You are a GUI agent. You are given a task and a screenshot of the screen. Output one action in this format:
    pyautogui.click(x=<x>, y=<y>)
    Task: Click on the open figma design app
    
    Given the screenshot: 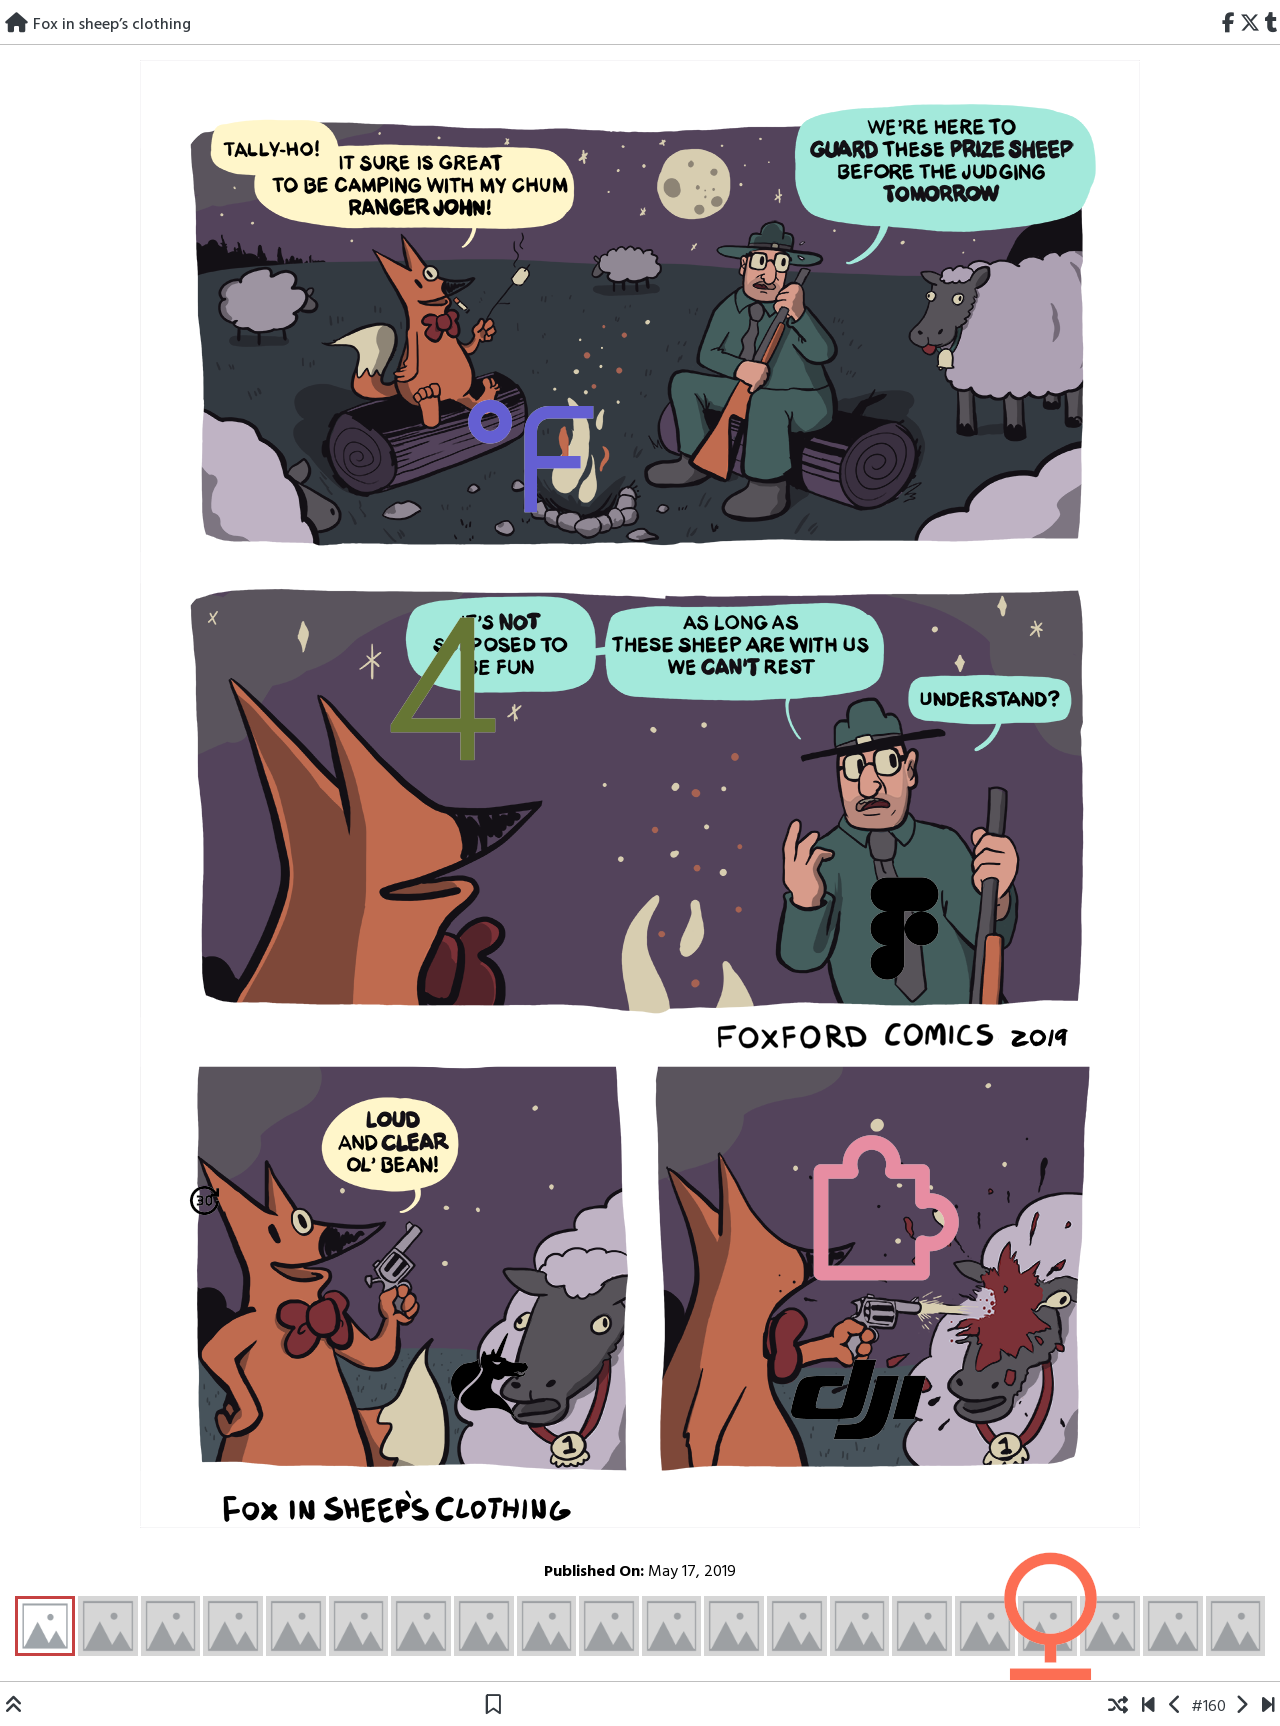 What is the action you would take?
    pyautogui.click(x=904, y=928)
    